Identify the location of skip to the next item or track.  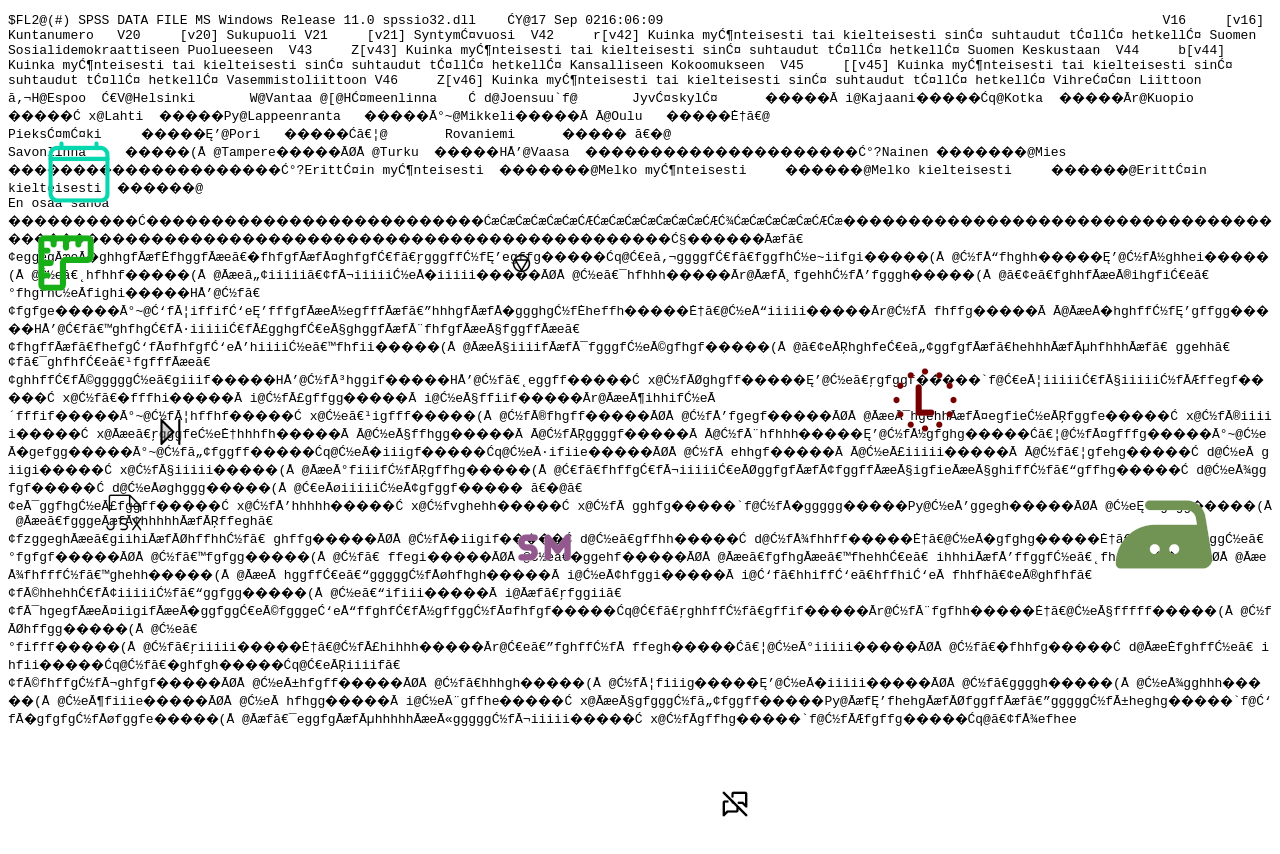
(171, 432).